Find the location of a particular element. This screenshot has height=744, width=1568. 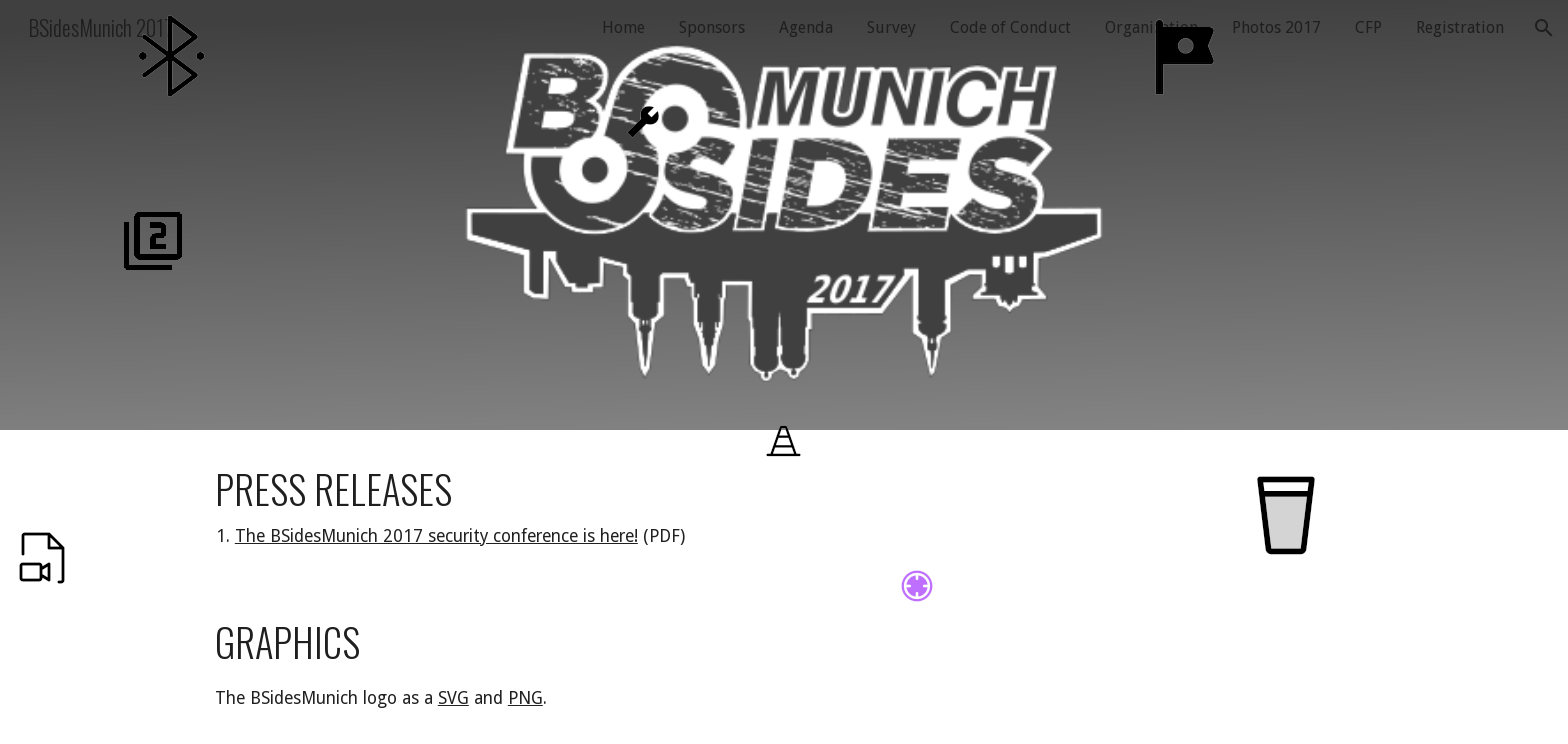

open a video file is located at coordinates (43, 558).